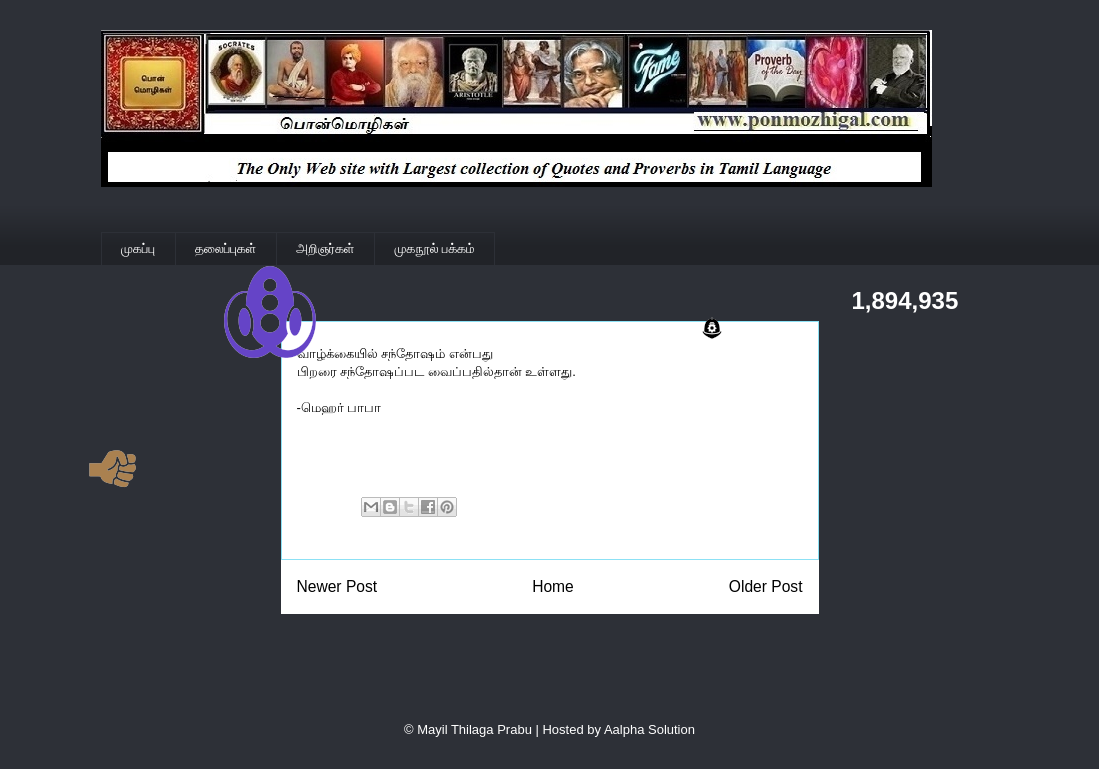  What do you see at coordinates (113, 466) in the screenshot?
I see `rock move in a rock-paper-scissors game` at bounding box center [113, 466].